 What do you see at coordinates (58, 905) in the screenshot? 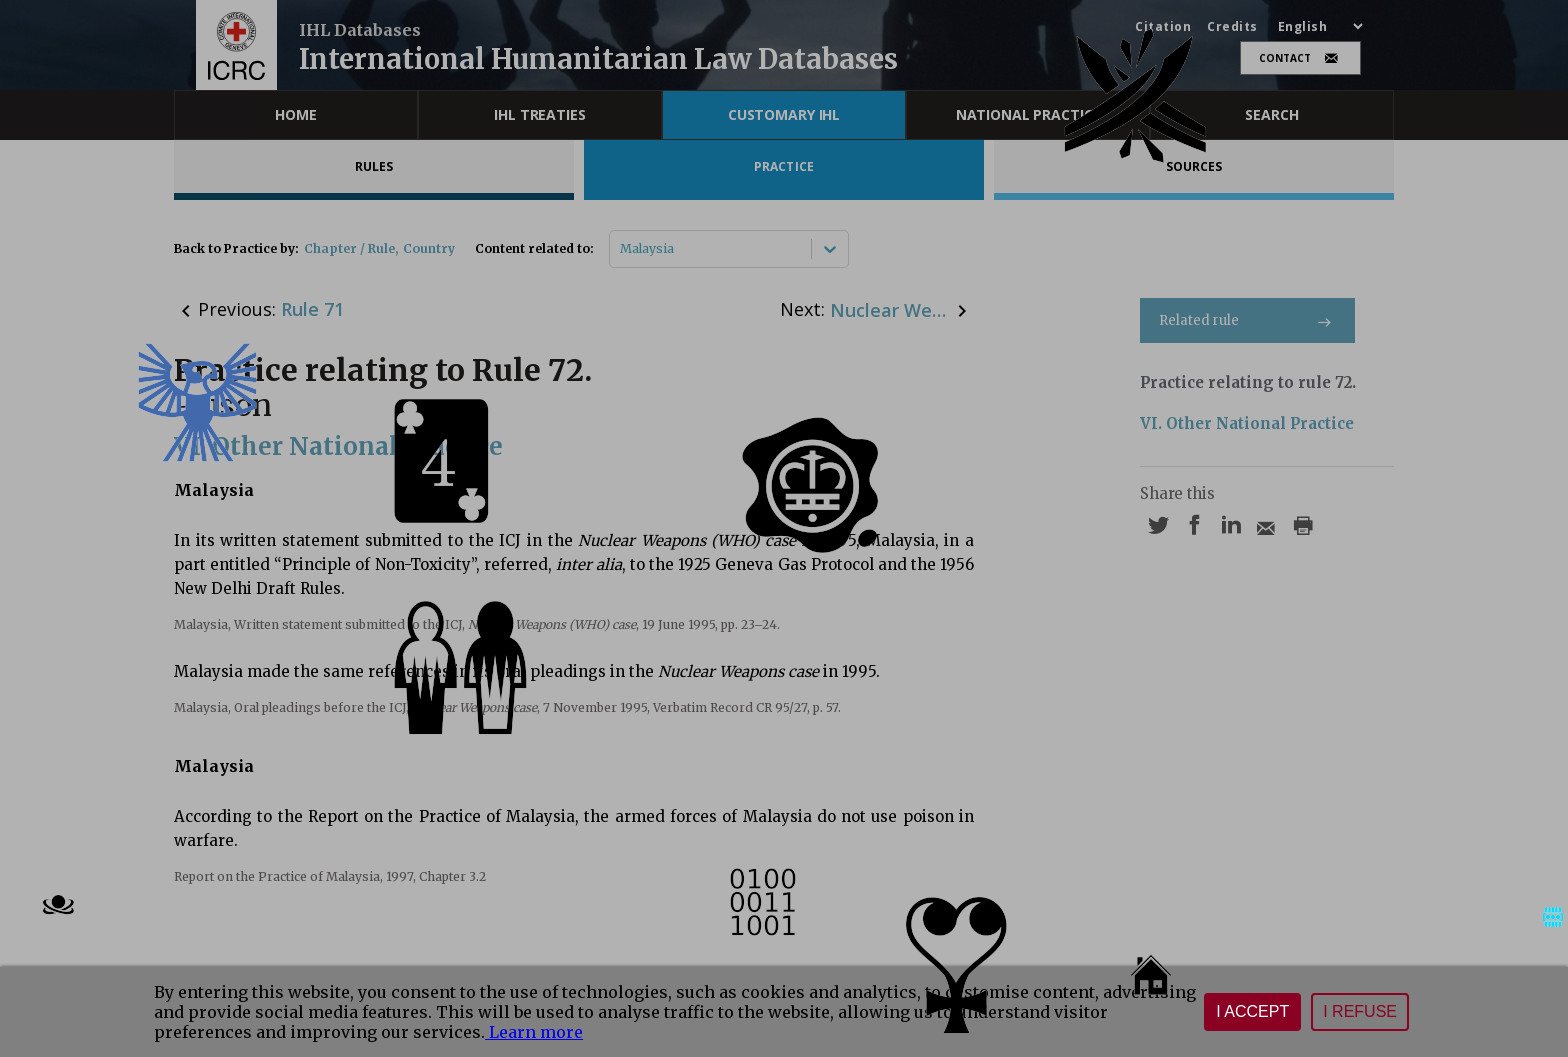
I see `represents a planet or celestial body in a space game` at bounding box center [58, 905].